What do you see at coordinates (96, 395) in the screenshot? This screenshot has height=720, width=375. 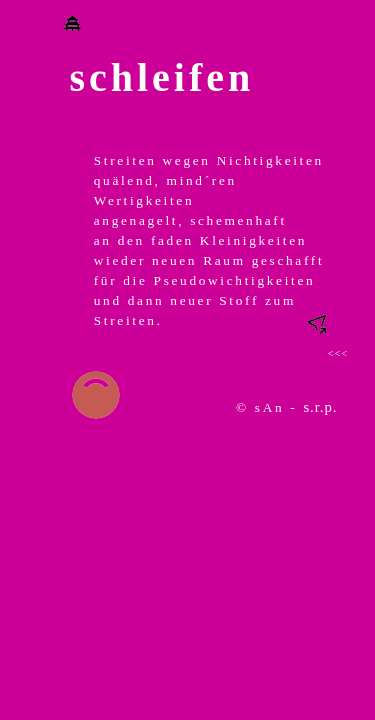 I see `apply inner shadow effect to top edge` at bounding box center [96, 395].